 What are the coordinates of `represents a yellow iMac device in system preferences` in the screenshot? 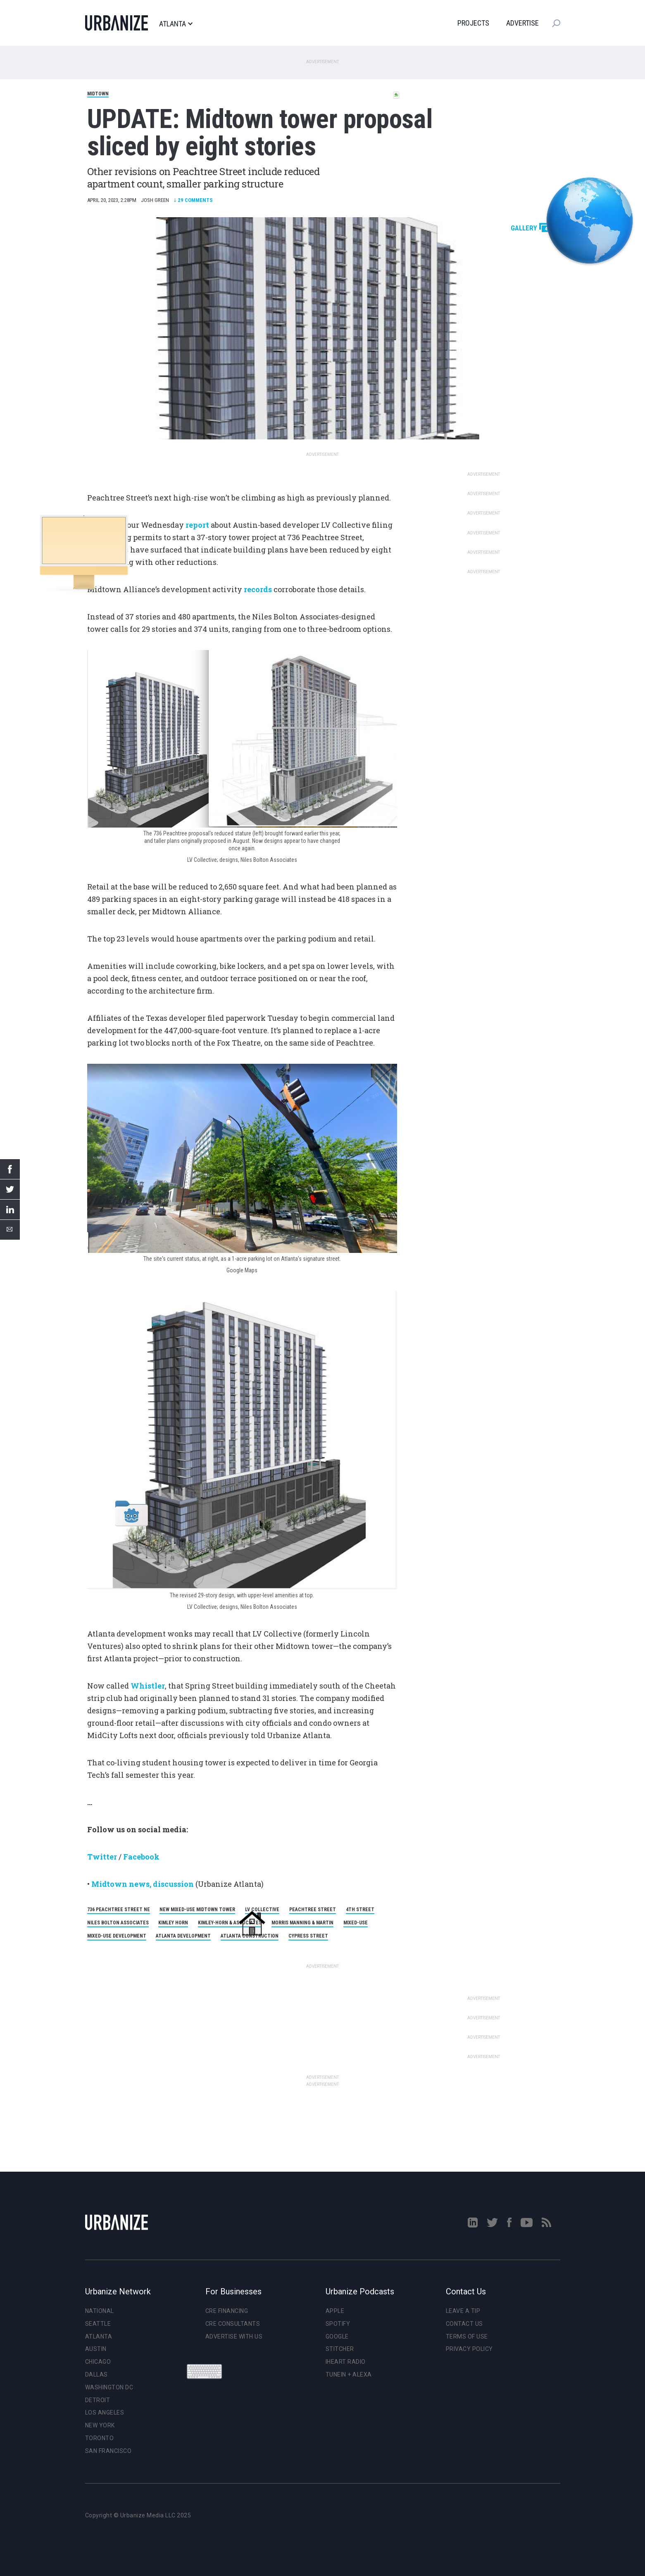 It's located at (84, 550).